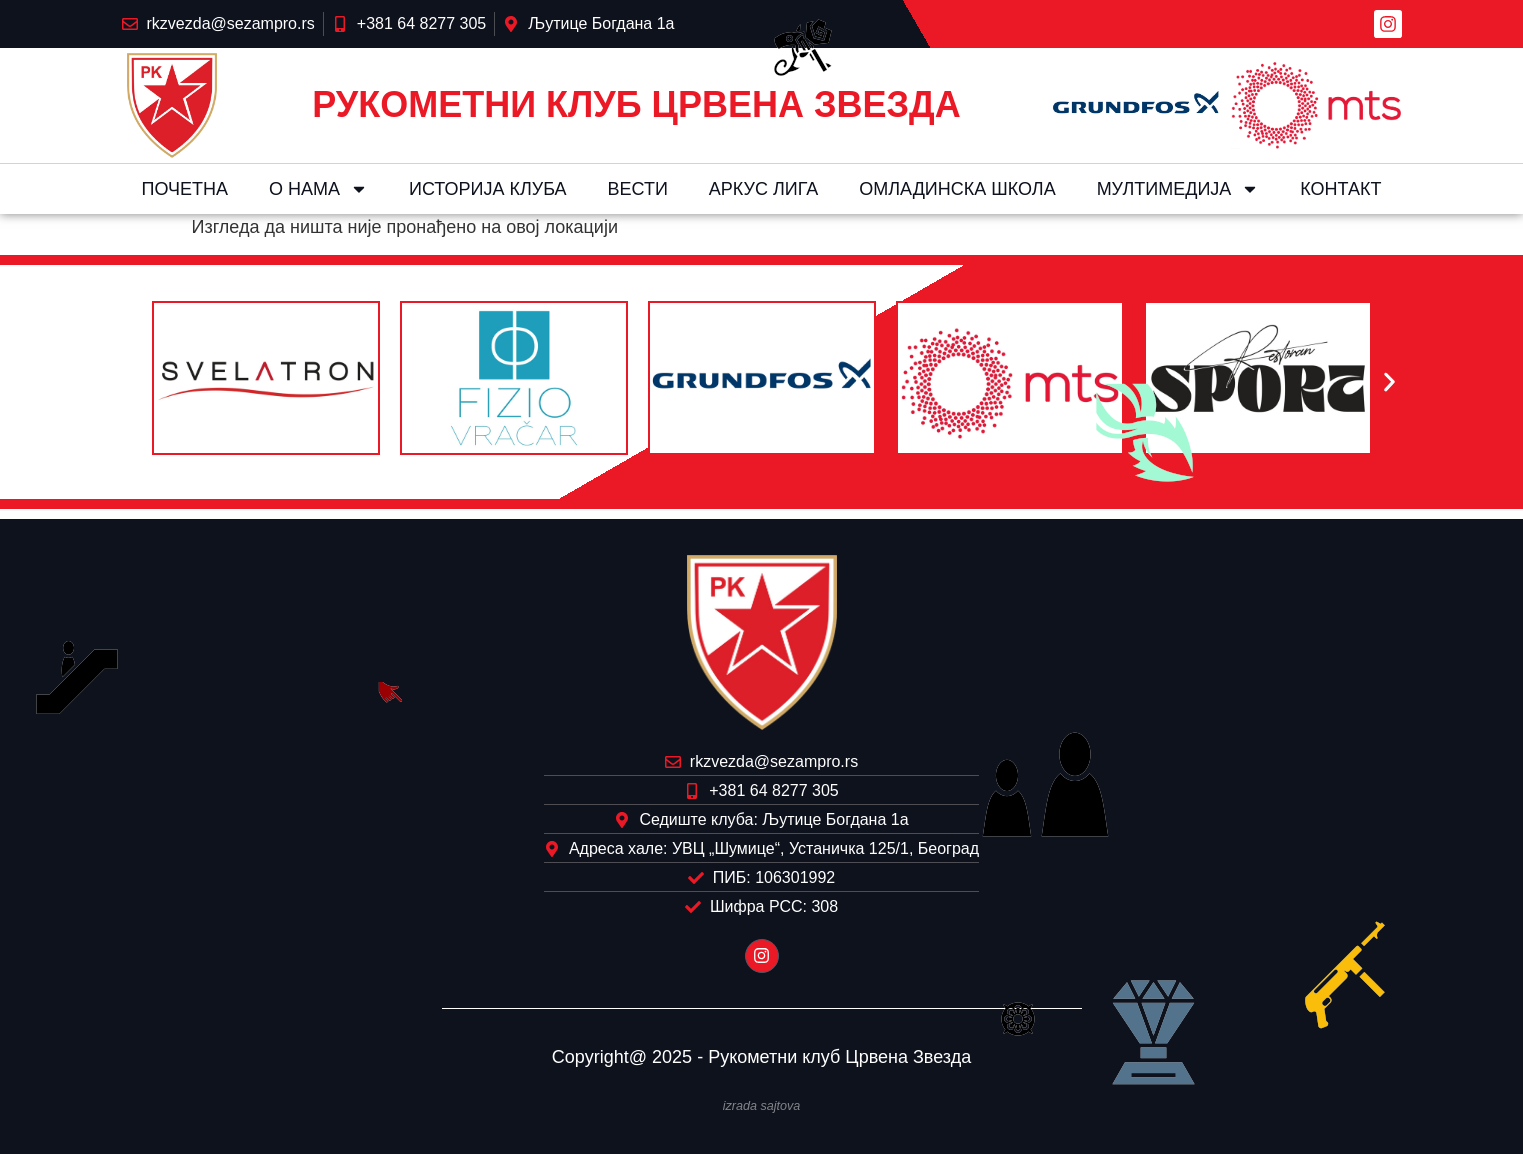  I want to click on view age-appropriate content settings, so click(1045, 784).